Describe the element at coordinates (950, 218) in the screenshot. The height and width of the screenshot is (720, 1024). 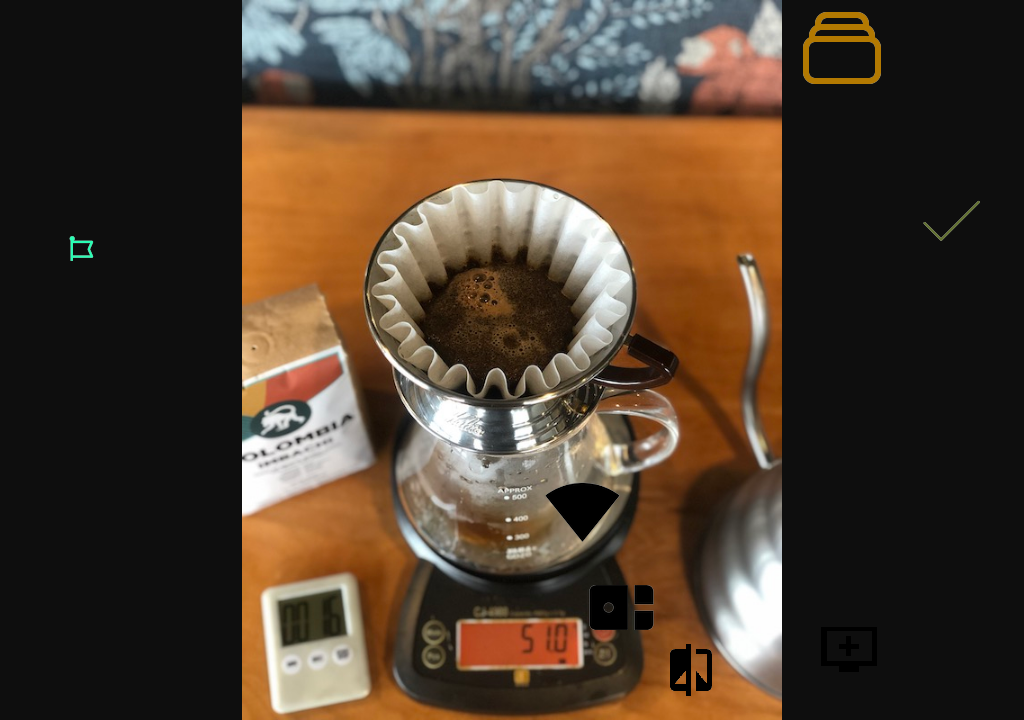
I see `confirm or submit an action` at that location.